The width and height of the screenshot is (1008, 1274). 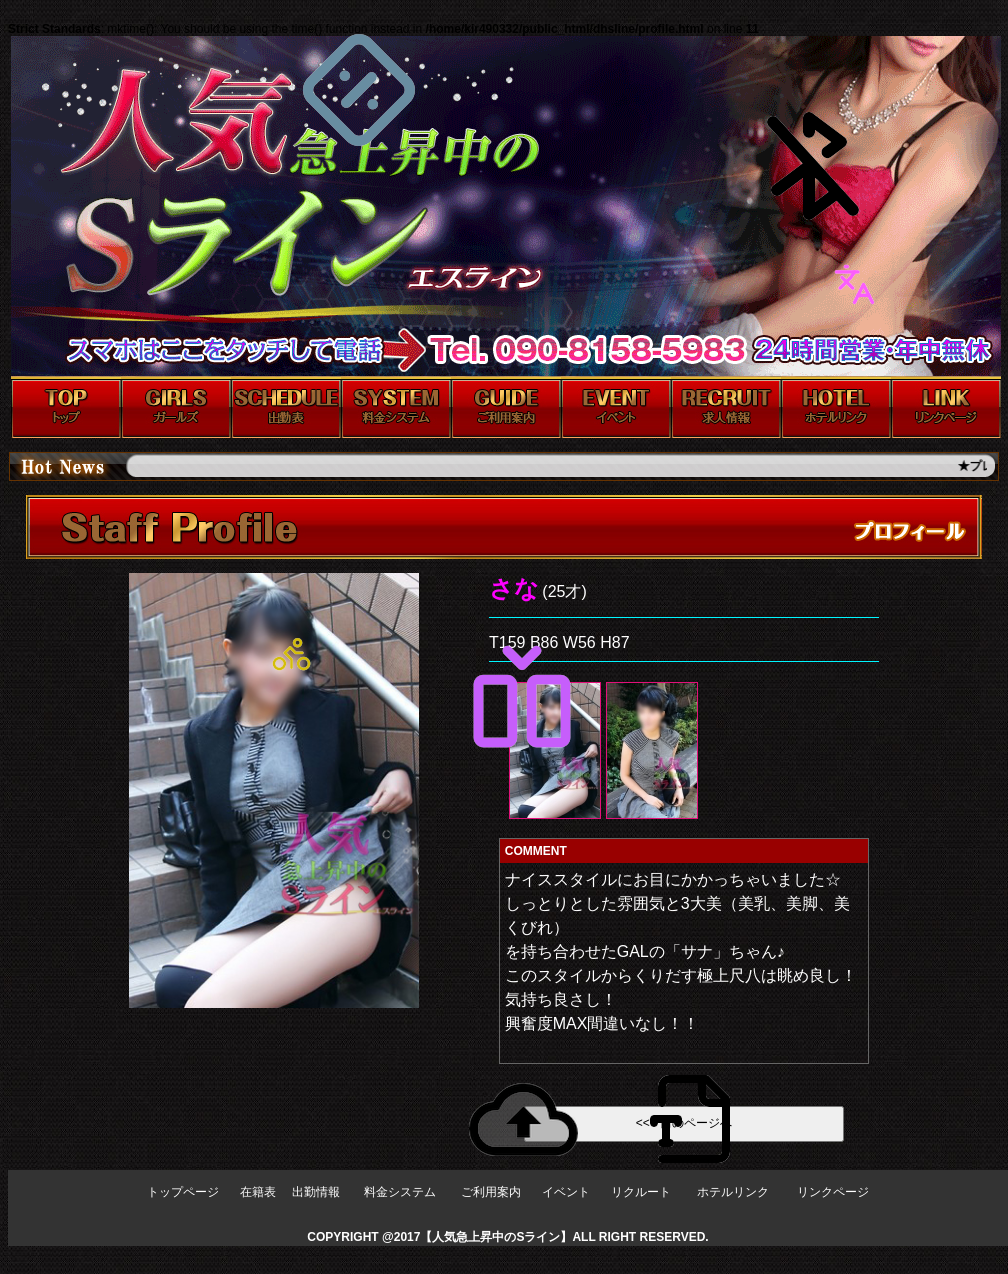 I want to click on upload files to cloud storage, so click(x=523, y=1119).